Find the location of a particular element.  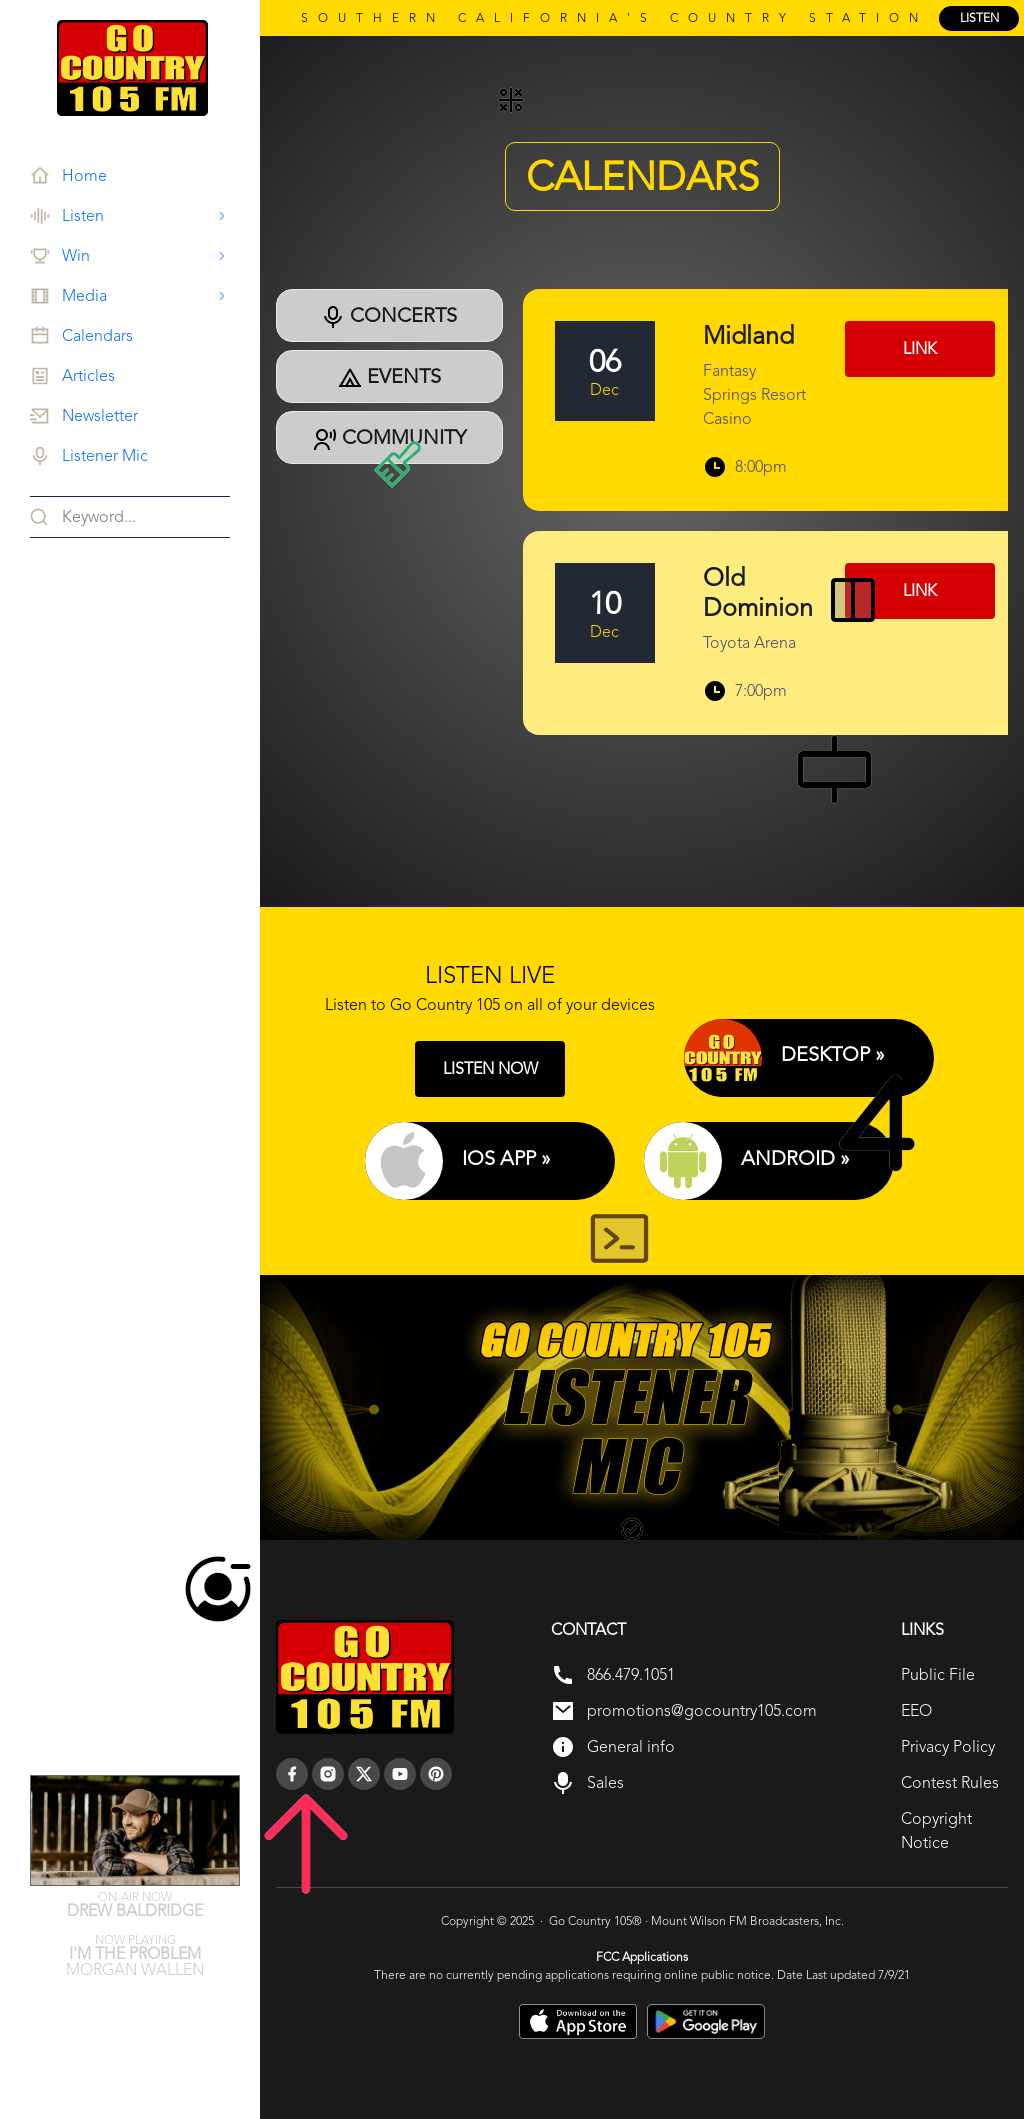

remove a user from your contacts is located at coordinates (218, 1589).